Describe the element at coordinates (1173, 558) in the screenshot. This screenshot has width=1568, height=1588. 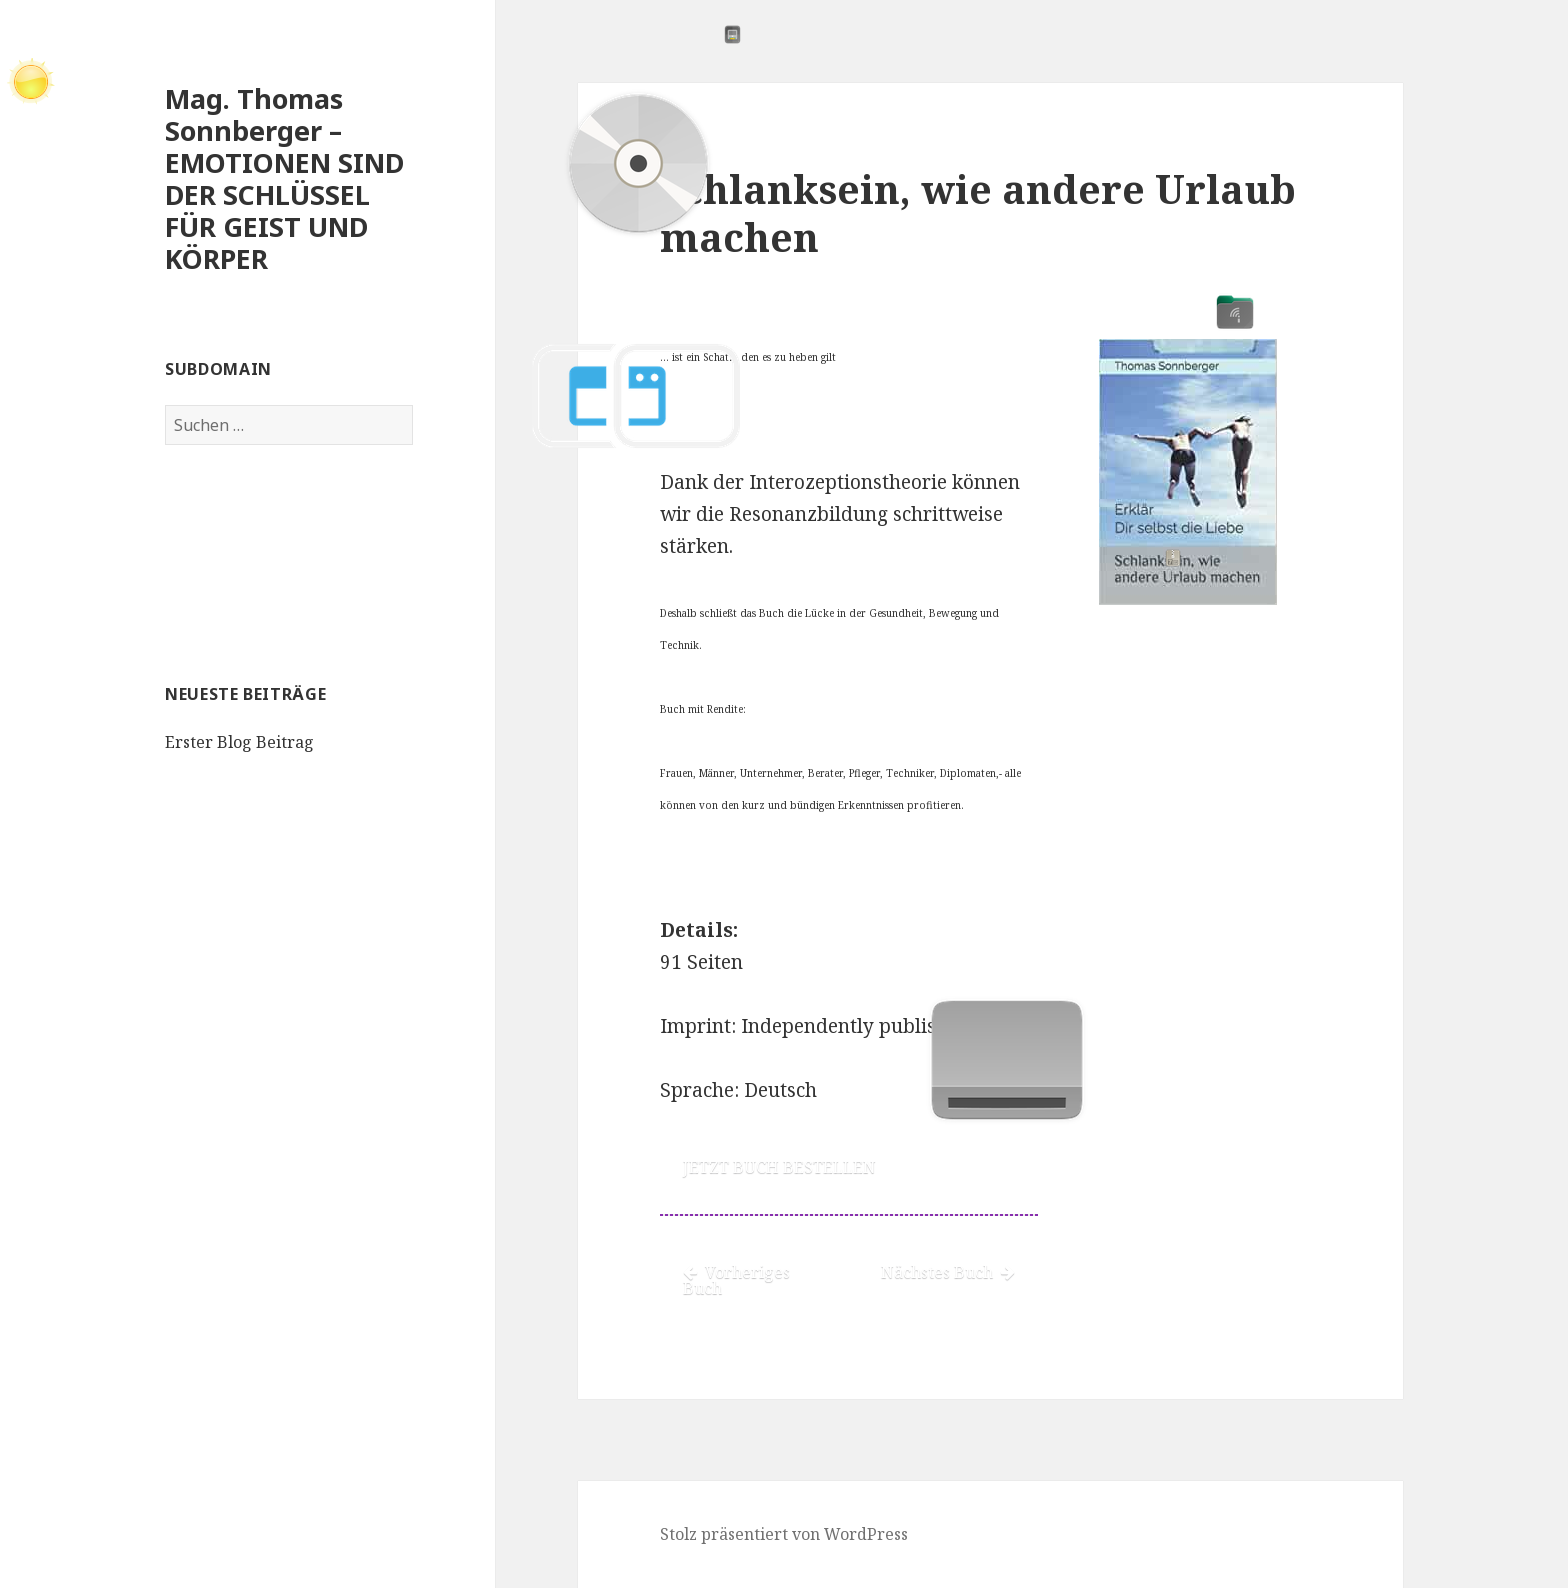
I see `a 7z compressed archive file` at that location.